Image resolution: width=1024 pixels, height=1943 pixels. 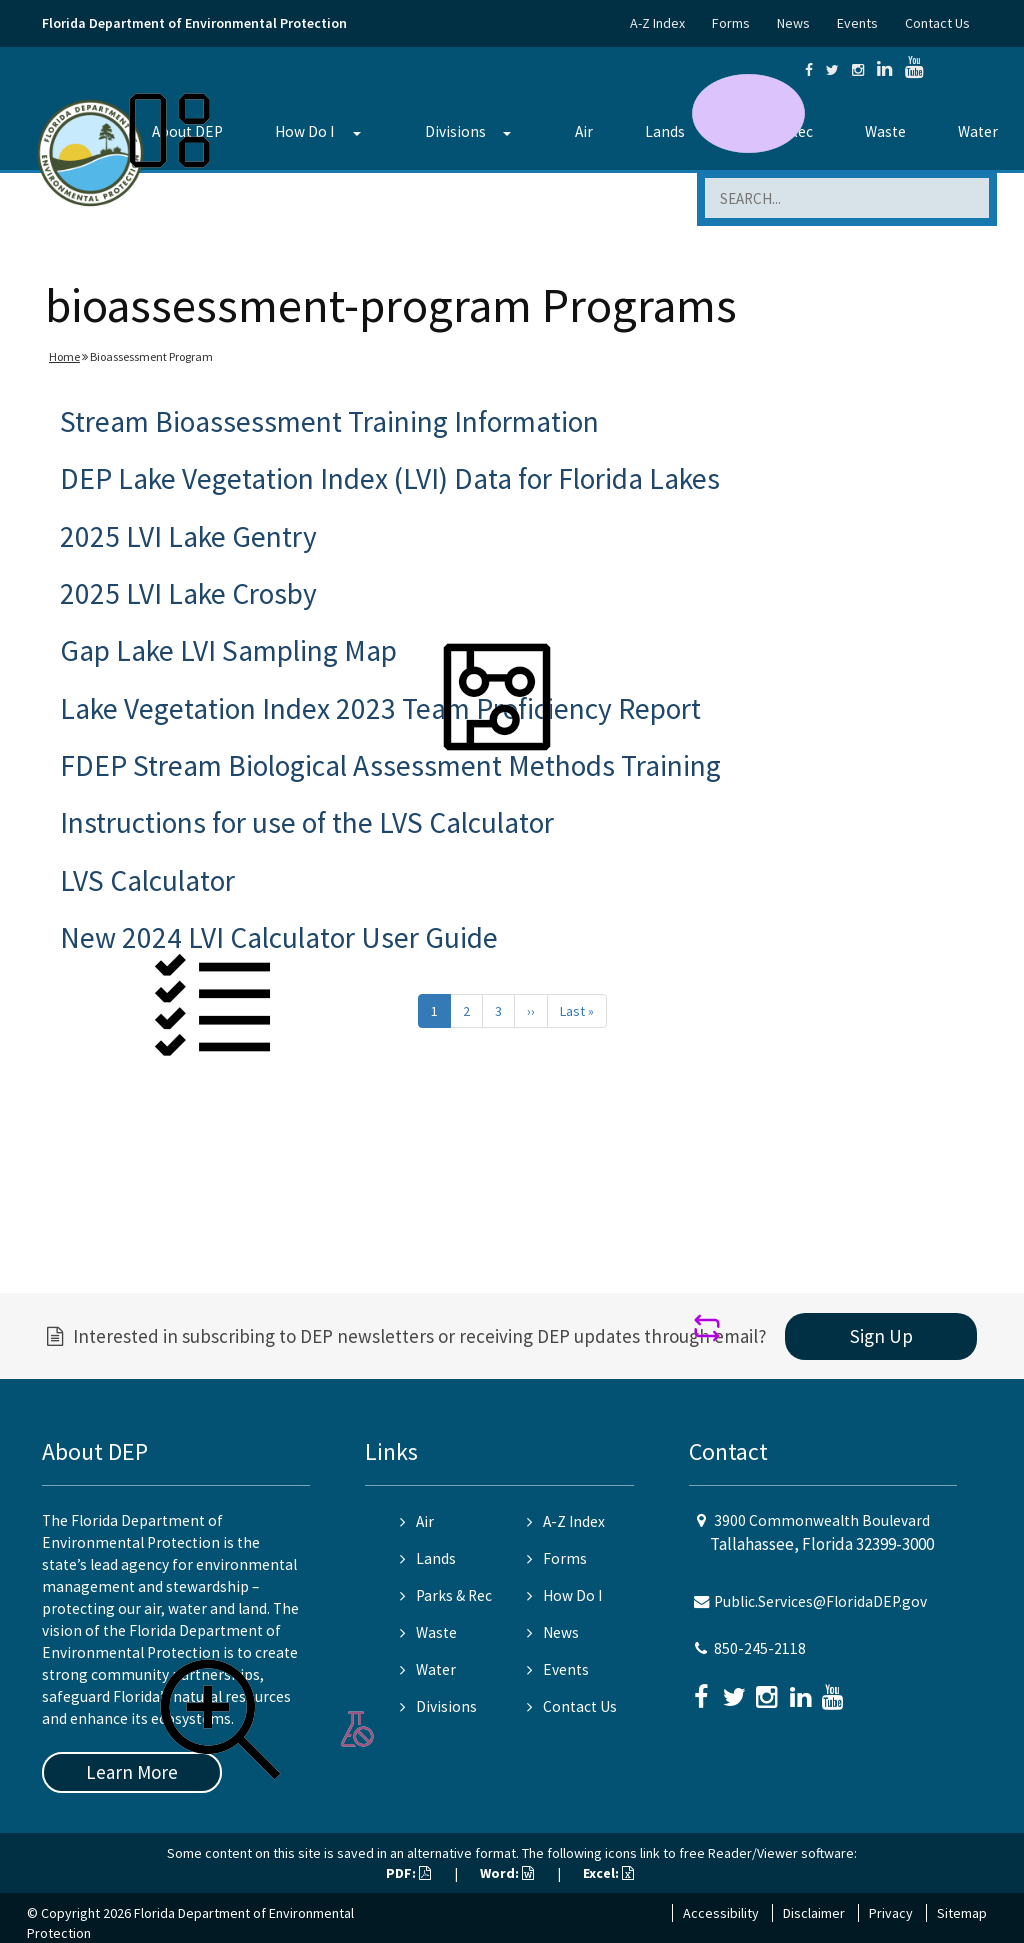 What do you see at coordinates (220, 1719) in the screenshot?
I see `zoom in on the current view` at bounding box center [220, 1719].